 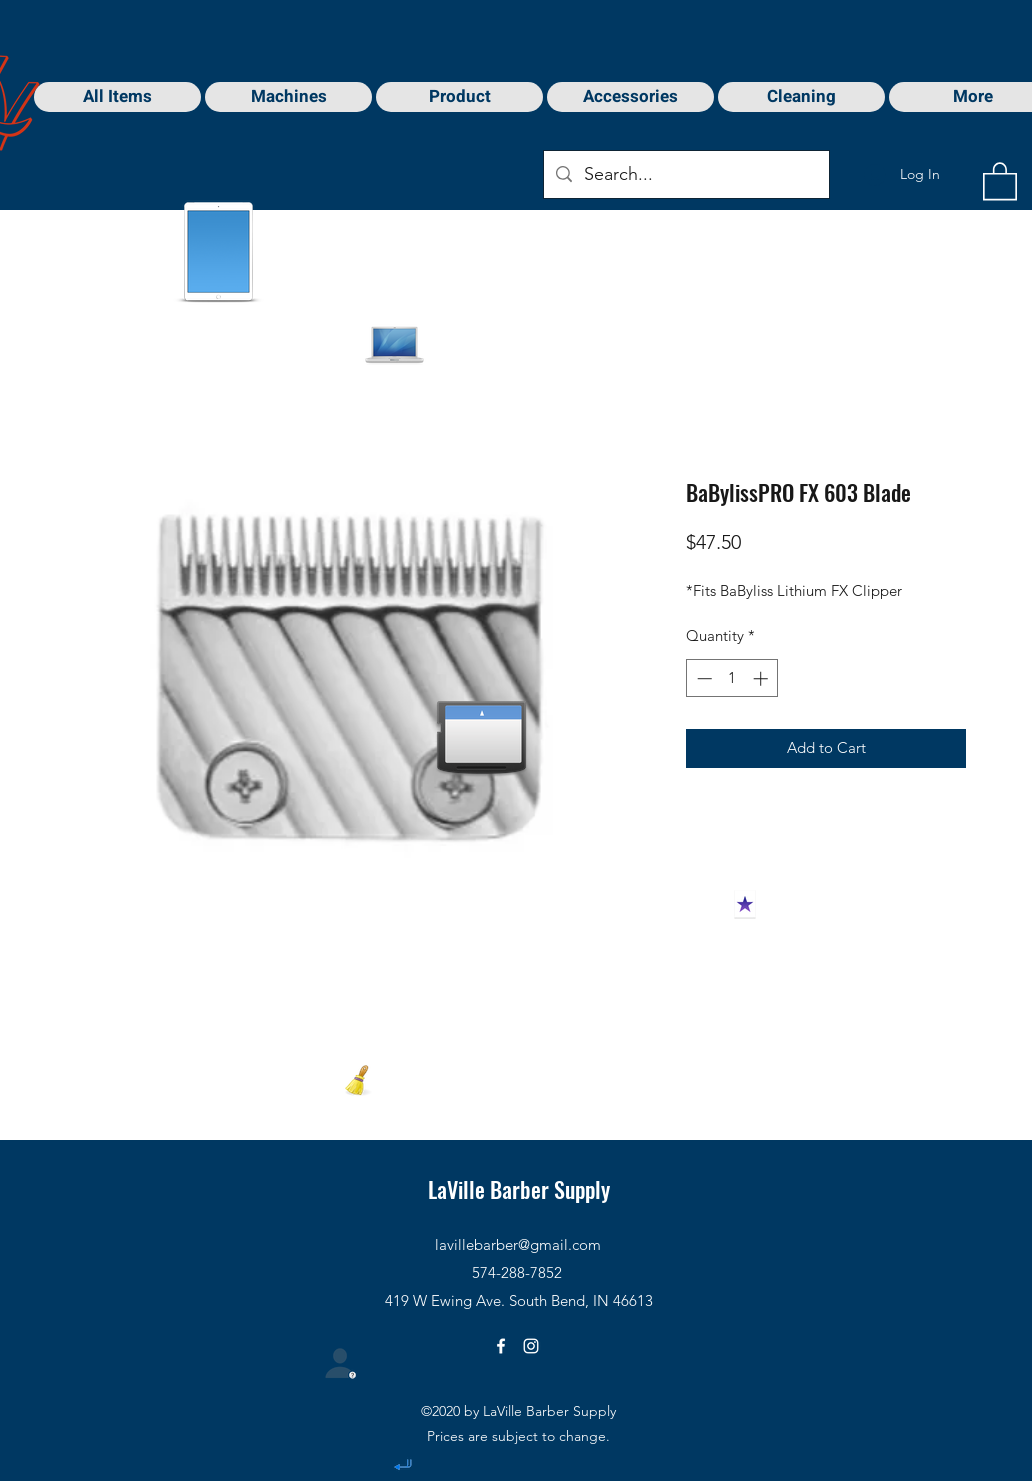 What do you see at coordinates (745, 904) in the screenshot?
I see `mark a media clip as a favorite` at bounding box center [745, 904].